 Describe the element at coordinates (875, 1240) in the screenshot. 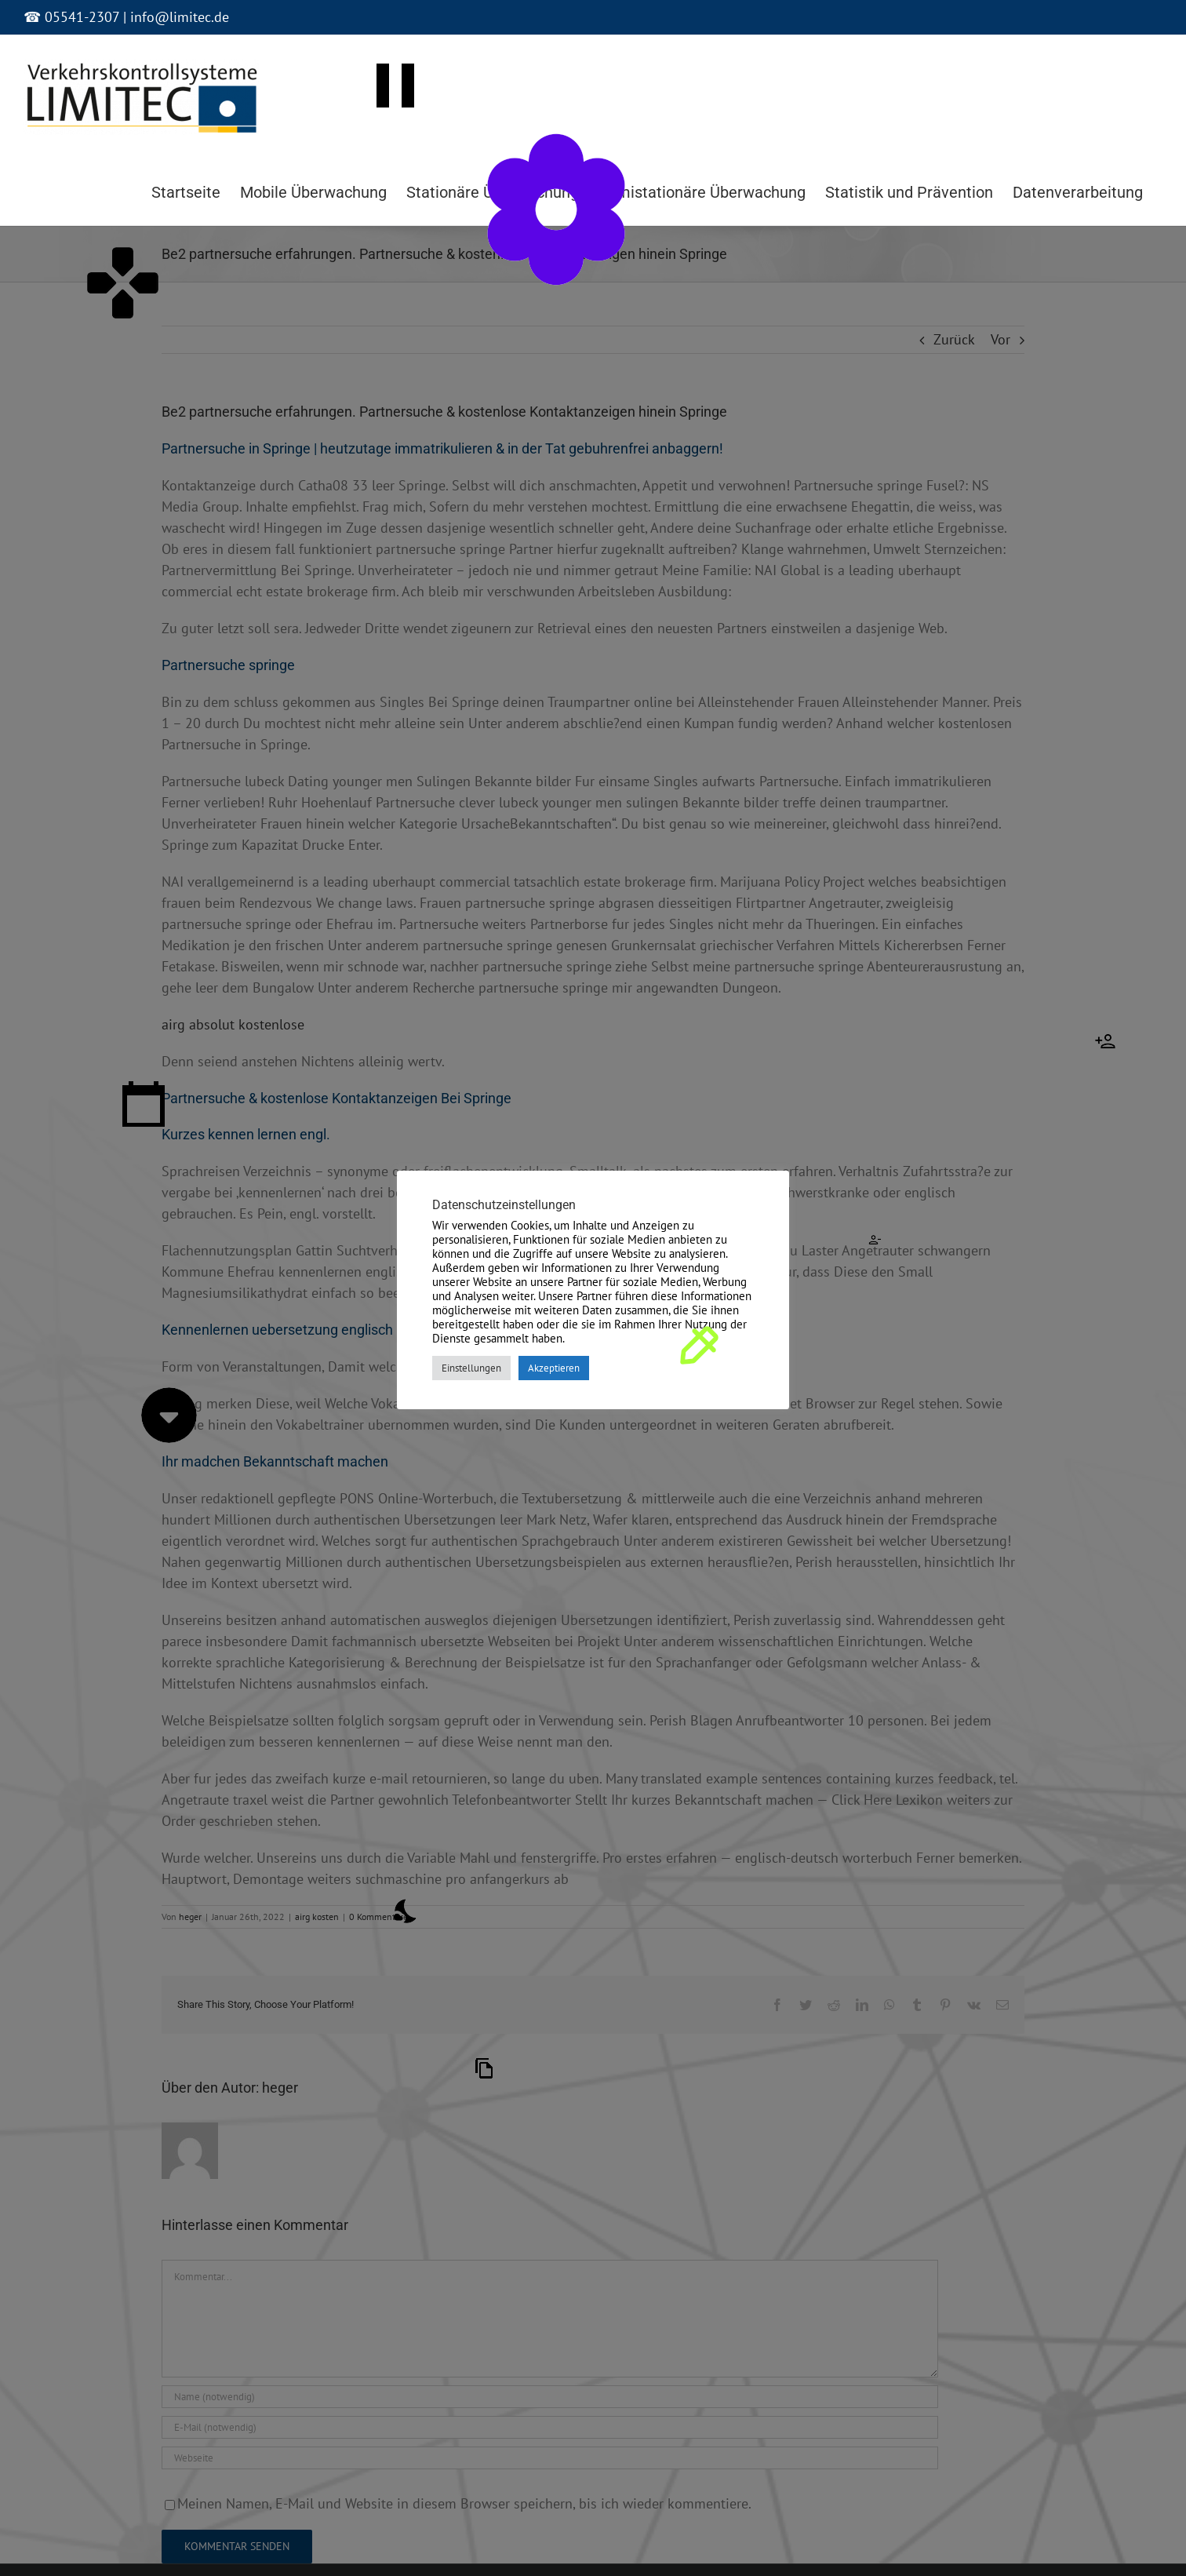

I see `remove a contact or friend` at that location.